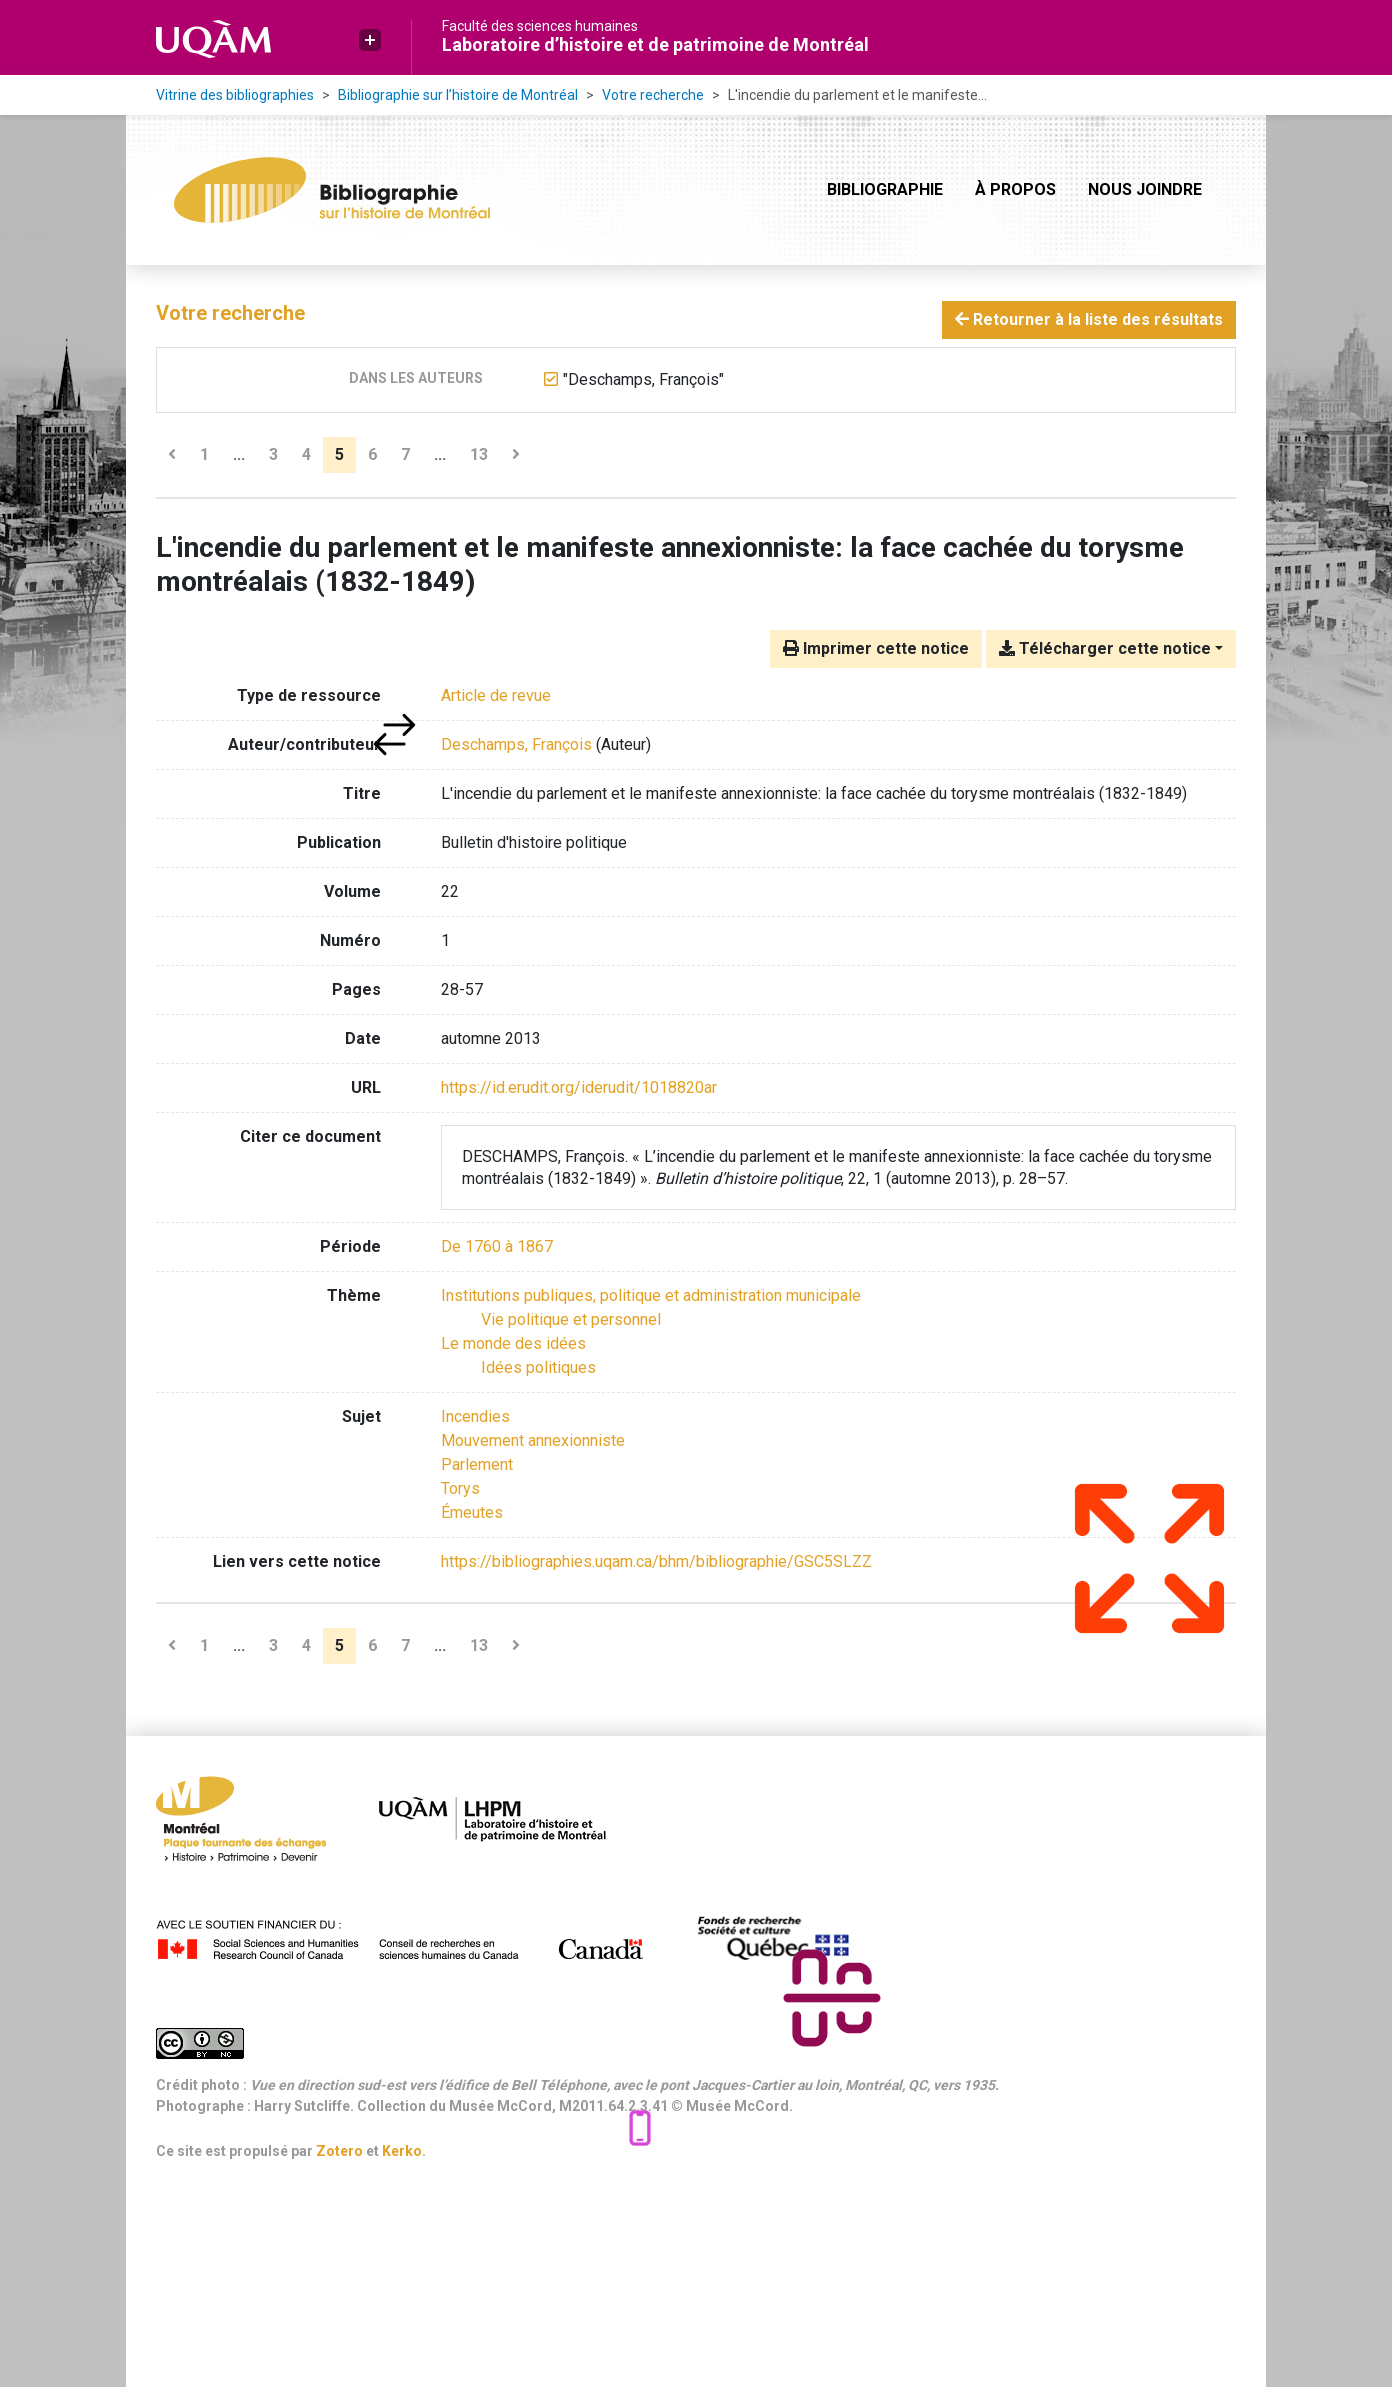 The width and height of the screenshot is (1392, 2387). Describe the element at coordinates (640, 2128) in the screenshot. I see `access mobile device settings` at that location.